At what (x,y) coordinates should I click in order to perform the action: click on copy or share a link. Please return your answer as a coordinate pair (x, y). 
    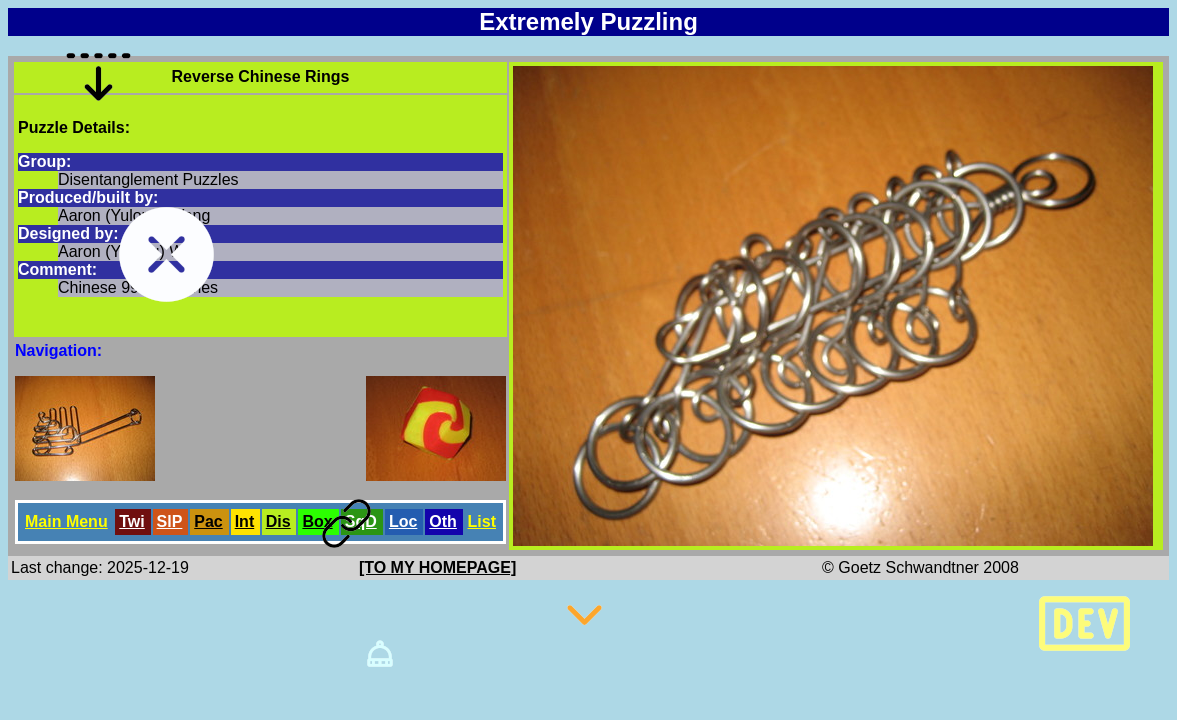
    Looking at the image, I should click on (346, 523).